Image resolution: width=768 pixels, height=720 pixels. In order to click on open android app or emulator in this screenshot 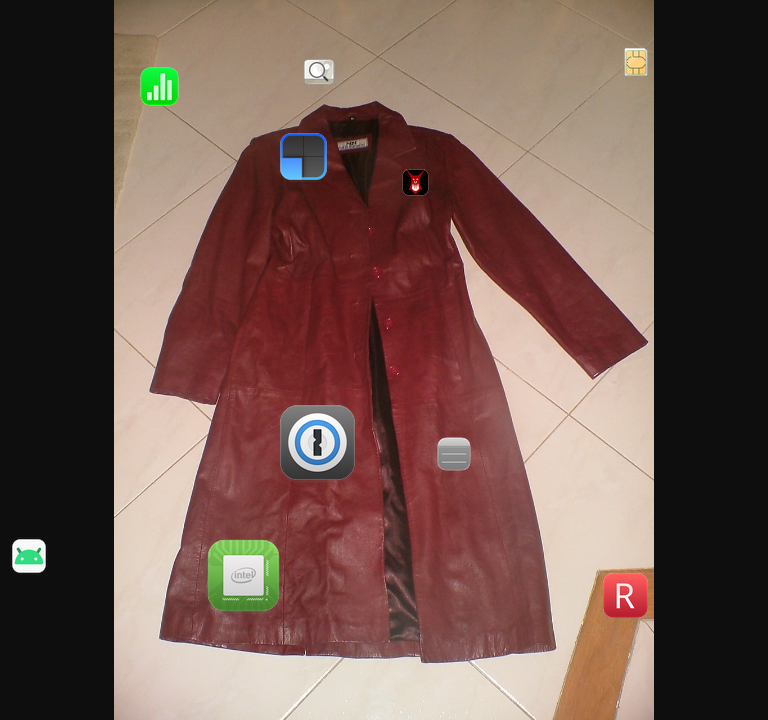, I will do `click(29, 556)`.